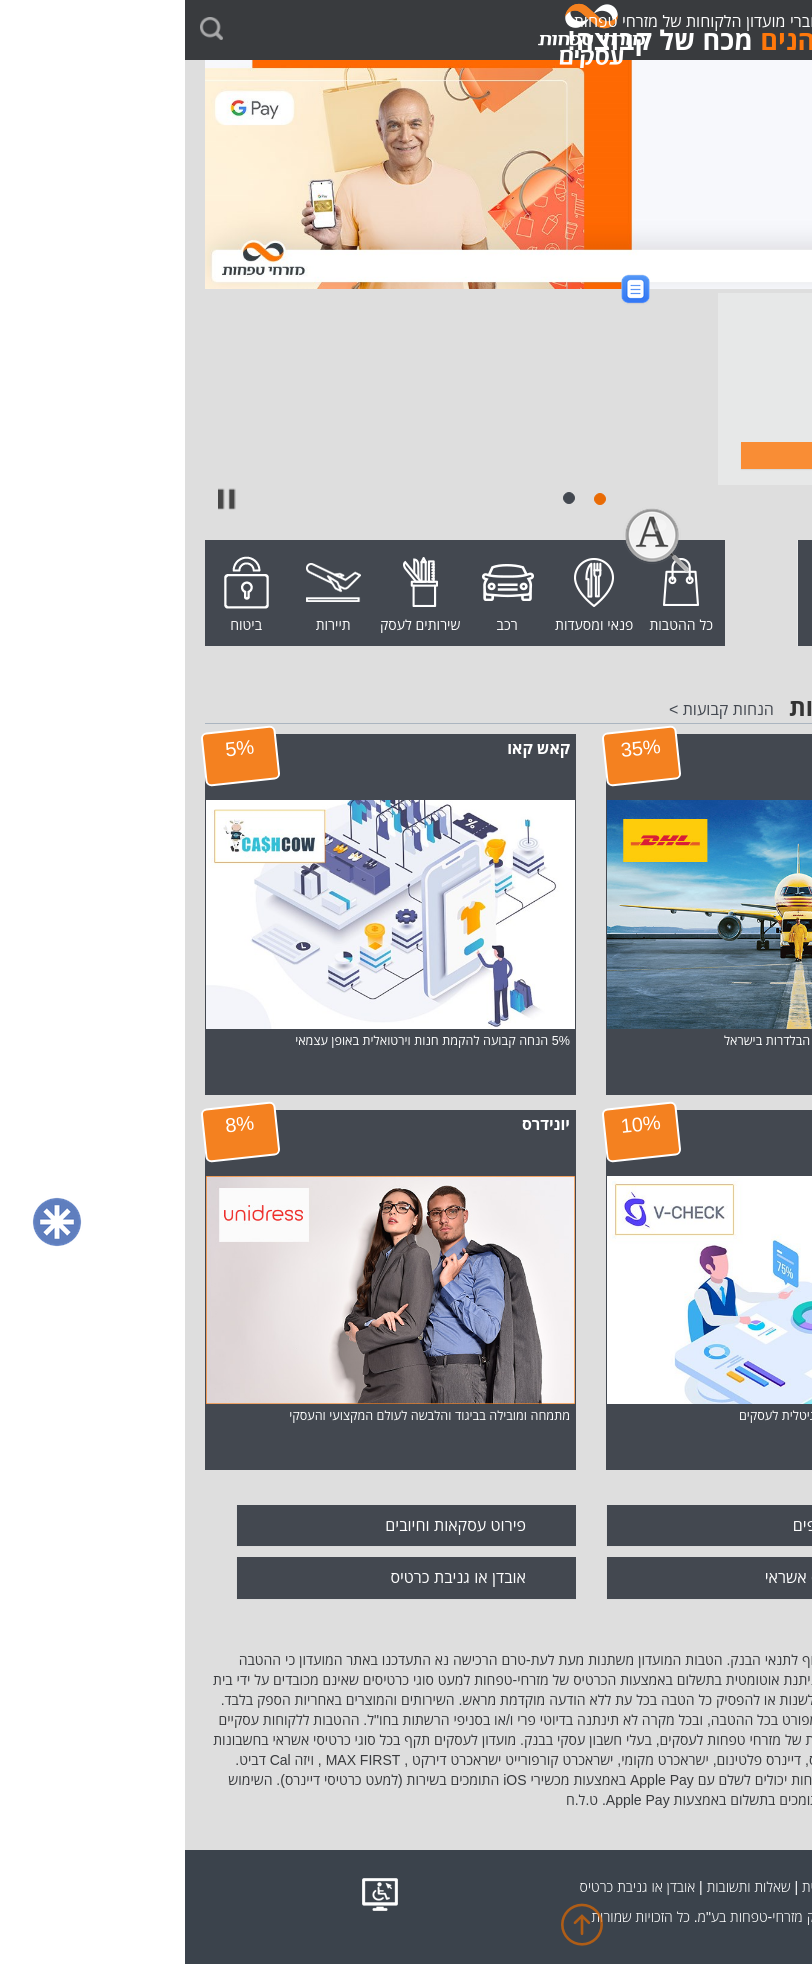 Image resolution: width=812 pixels, height=1964 pixels. Describe the element at coordinates (635, 289) in the screenshot. I see `open system actions or shortcuts settings` at that location.